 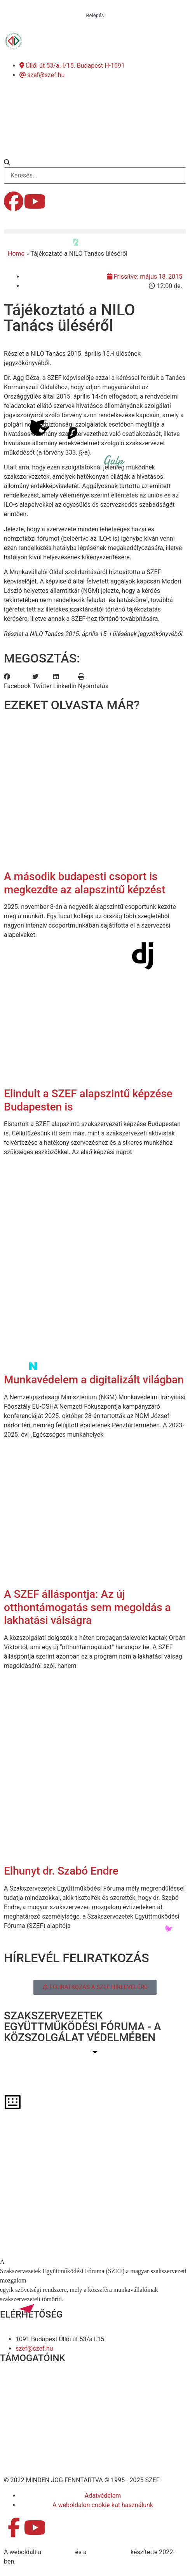 I want to click on open surfshark vpn app, so click(x=72, y=433).